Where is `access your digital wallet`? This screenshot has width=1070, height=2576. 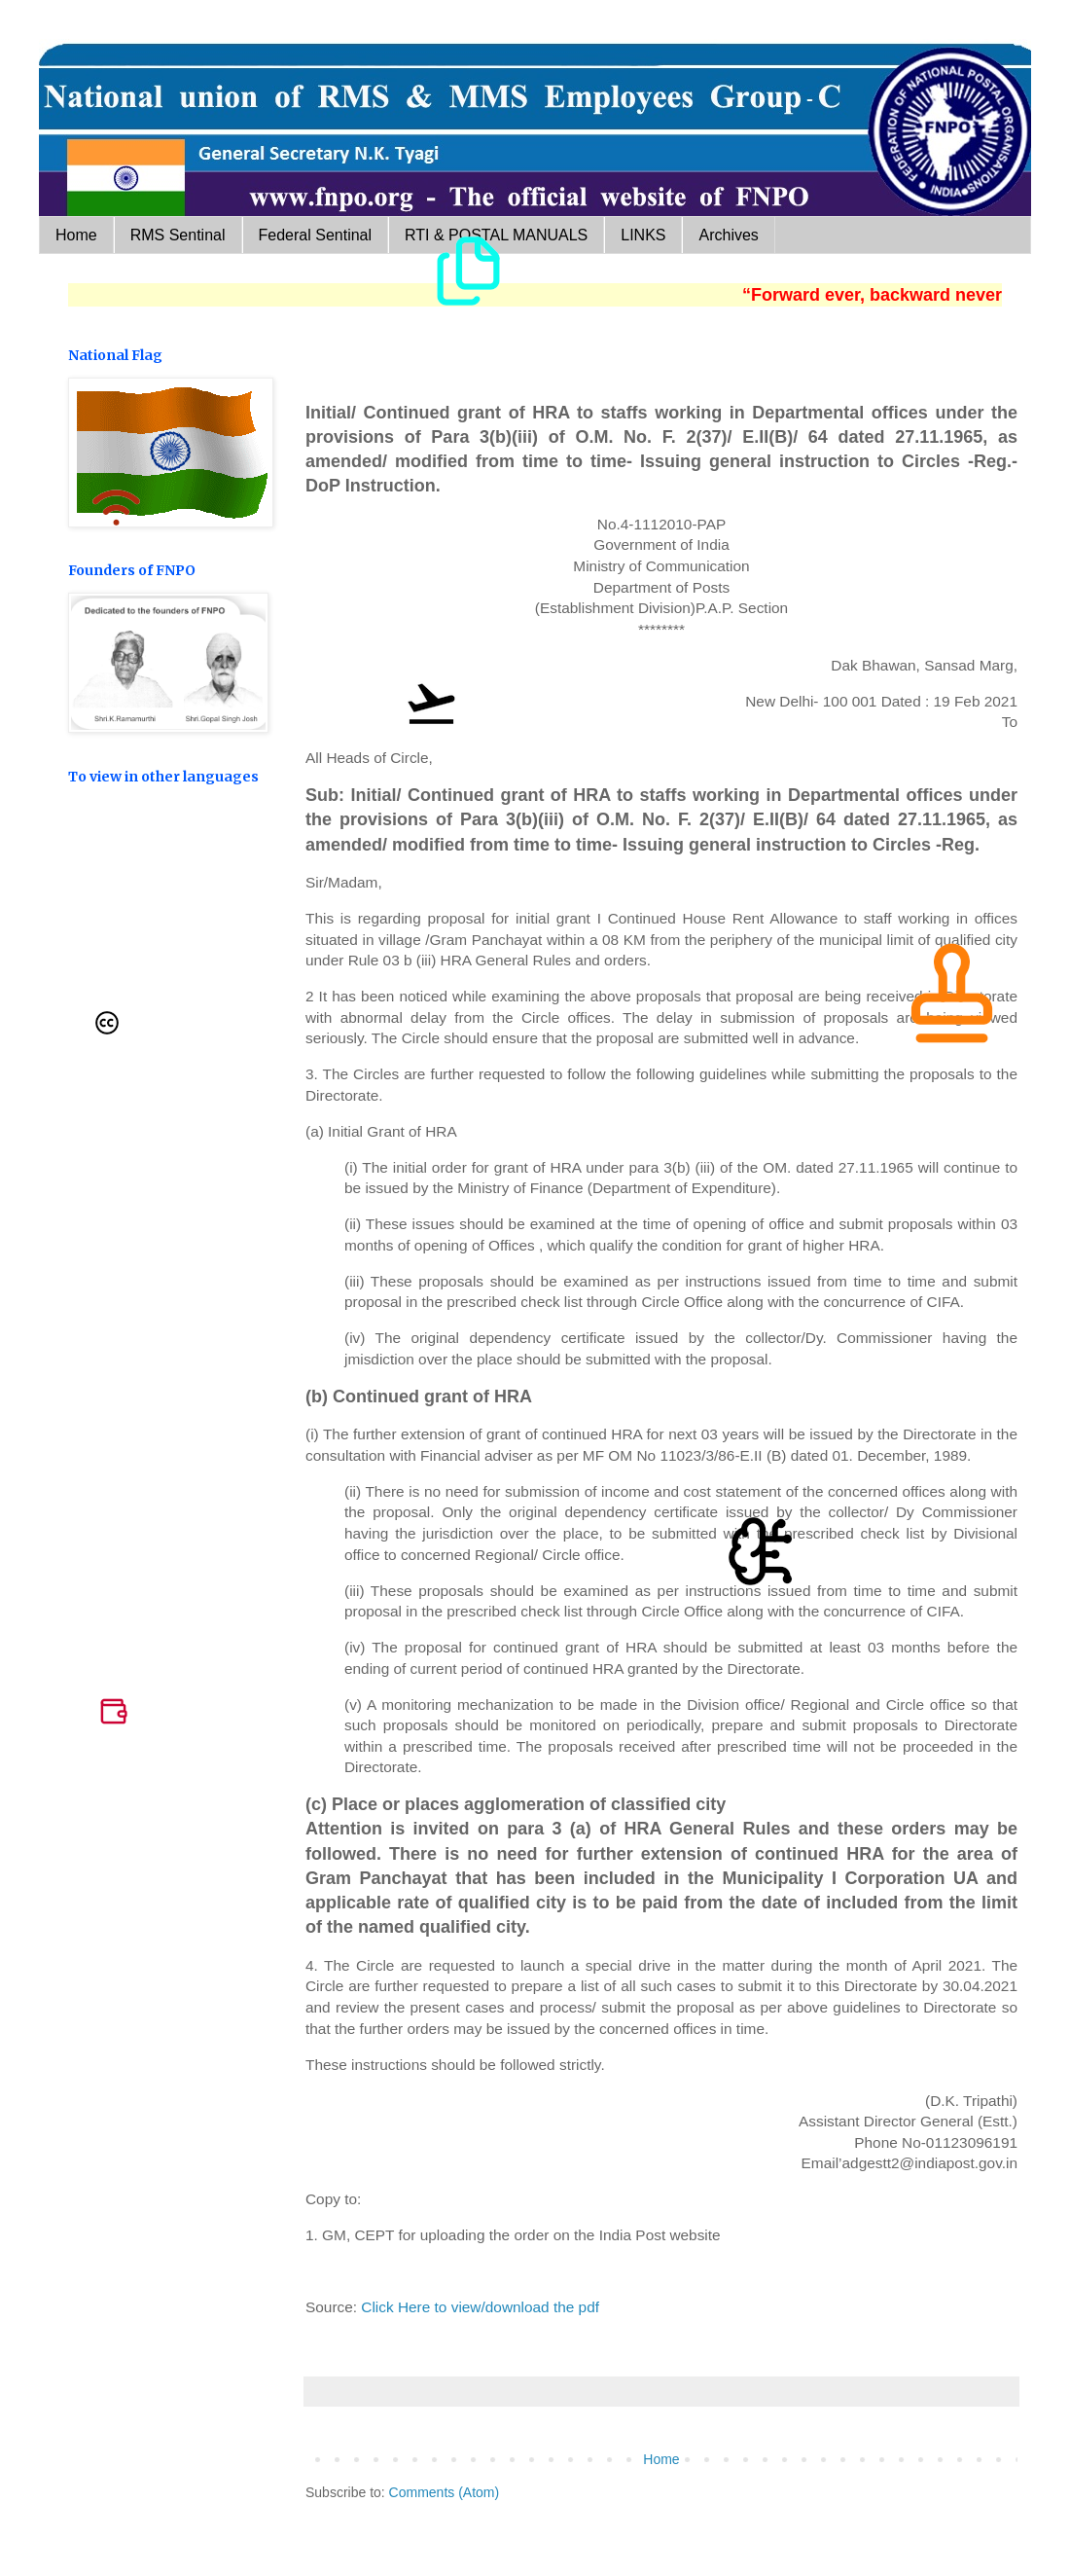
access your digital wallet is located at coordinates (113, 1711).